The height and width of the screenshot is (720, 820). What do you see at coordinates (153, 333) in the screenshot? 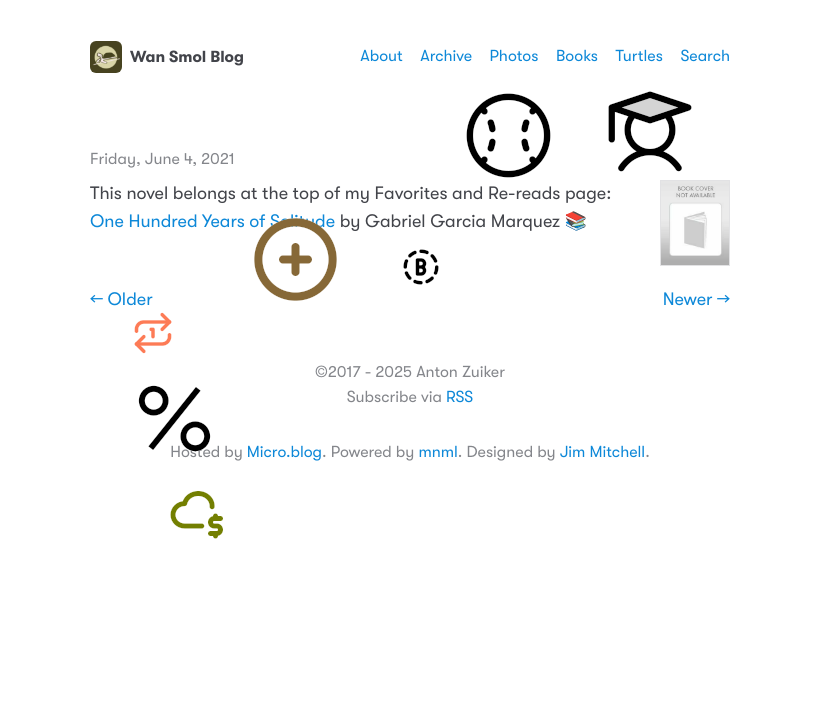
I see `repeat current track once` at bounding box center [153, 333].